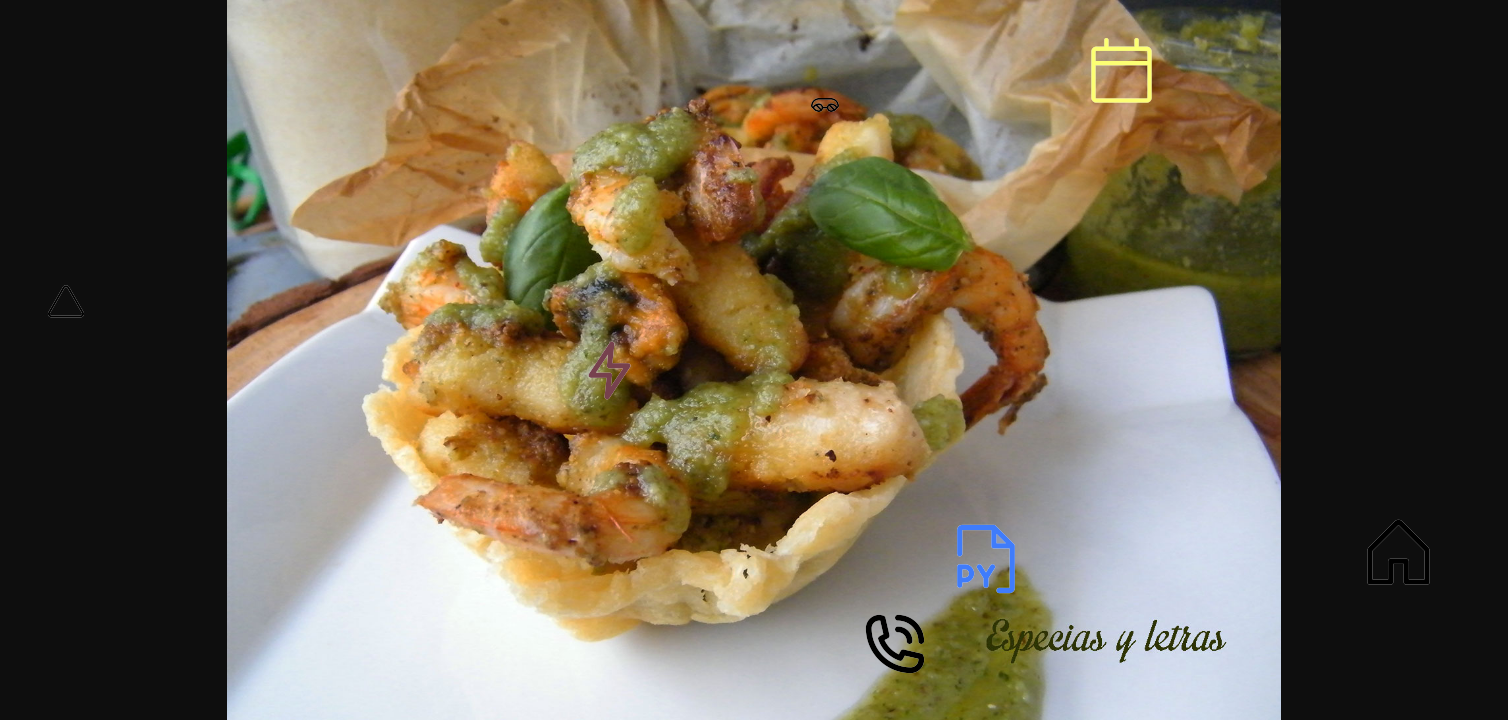  What do you see at coordinates (825, 105) in the screenshot?
I see `access virtual reality or immersive mode` at bounding box center [825, 105].